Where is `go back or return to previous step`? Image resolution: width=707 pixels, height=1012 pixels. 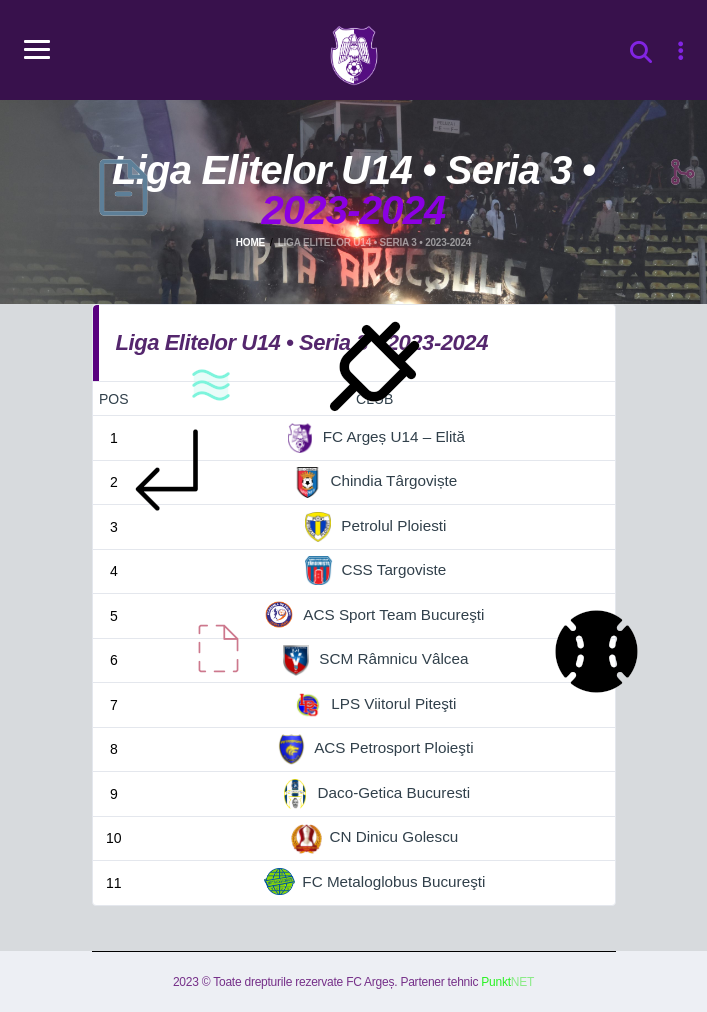 go back or return to previous step is located at coordinates (170, 470).